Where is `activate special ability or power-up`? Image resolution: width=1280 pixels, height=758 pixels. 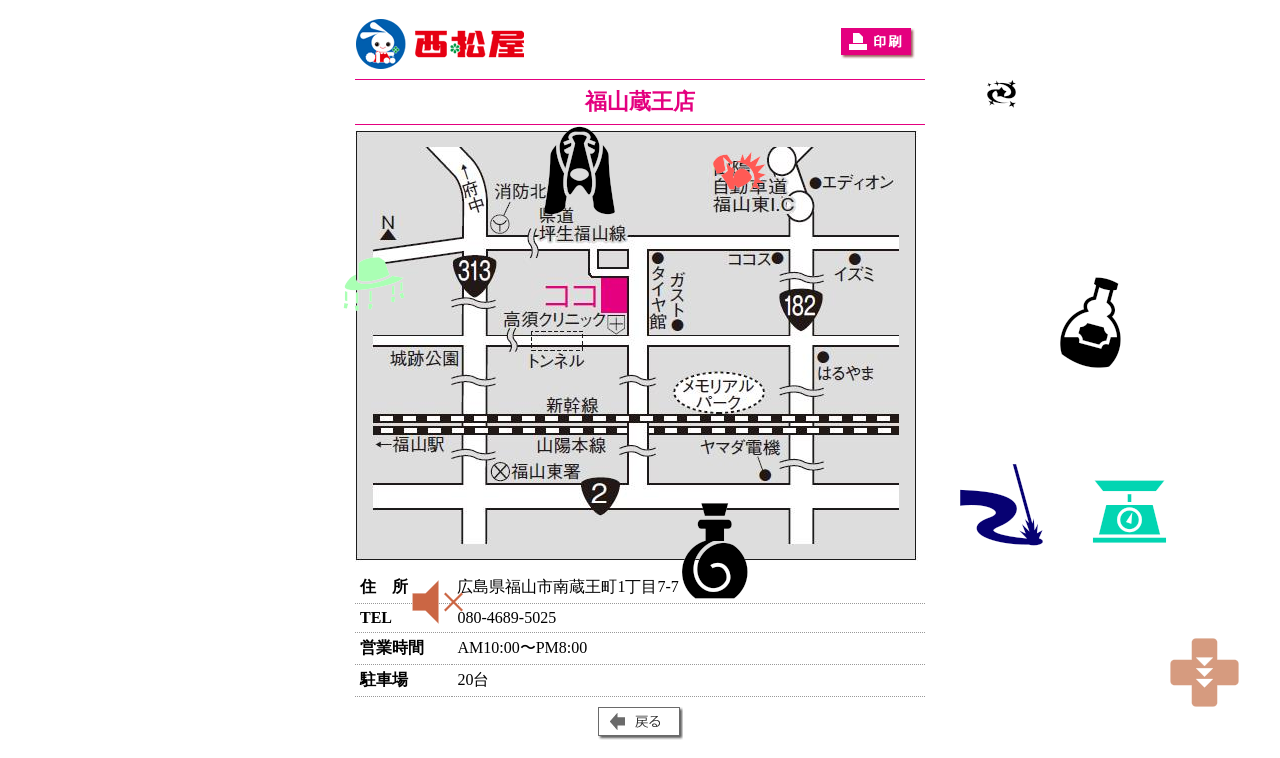 activate special ability or power-up is located at coordinates (1001, 93).